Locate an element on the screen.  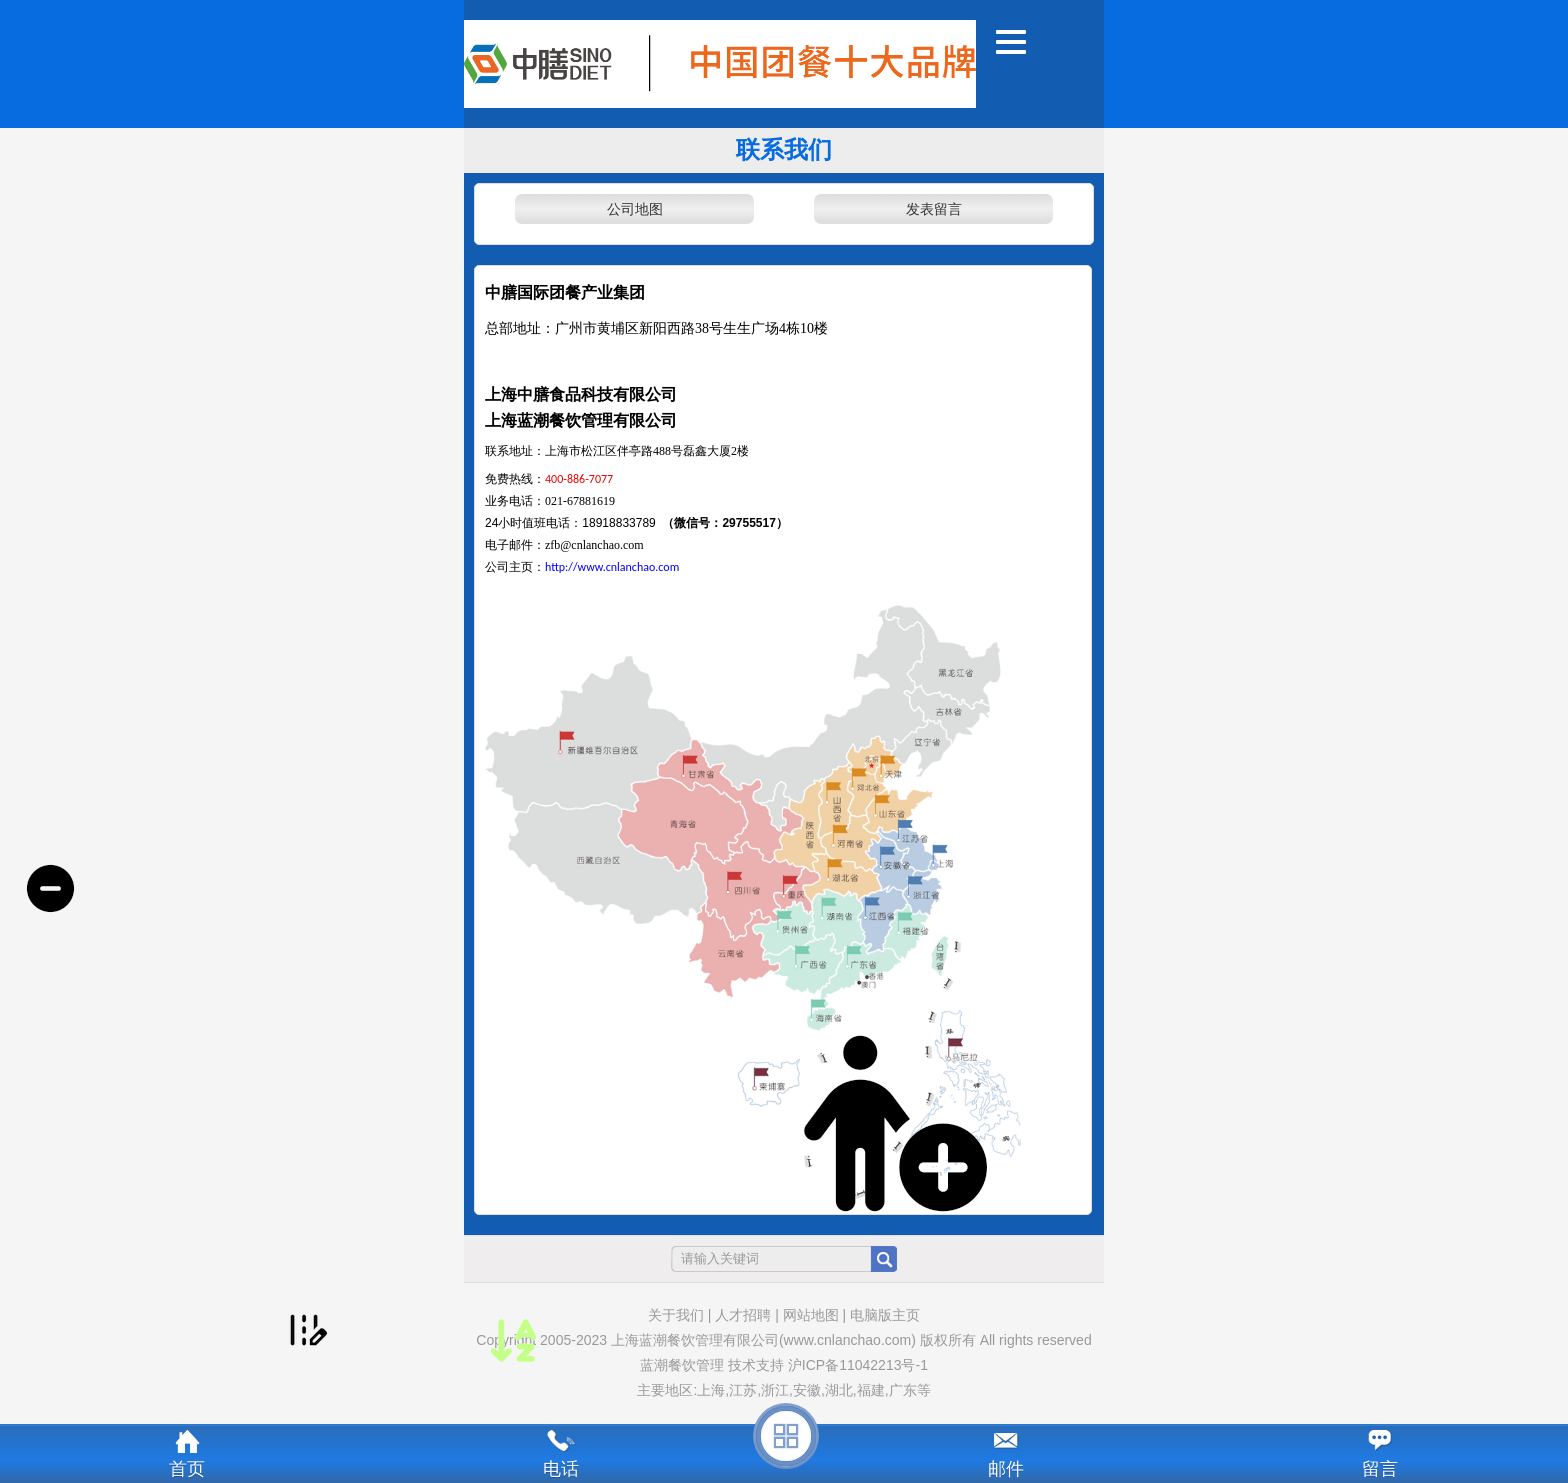
remove an item from a list is located at coordinates (50, 888).